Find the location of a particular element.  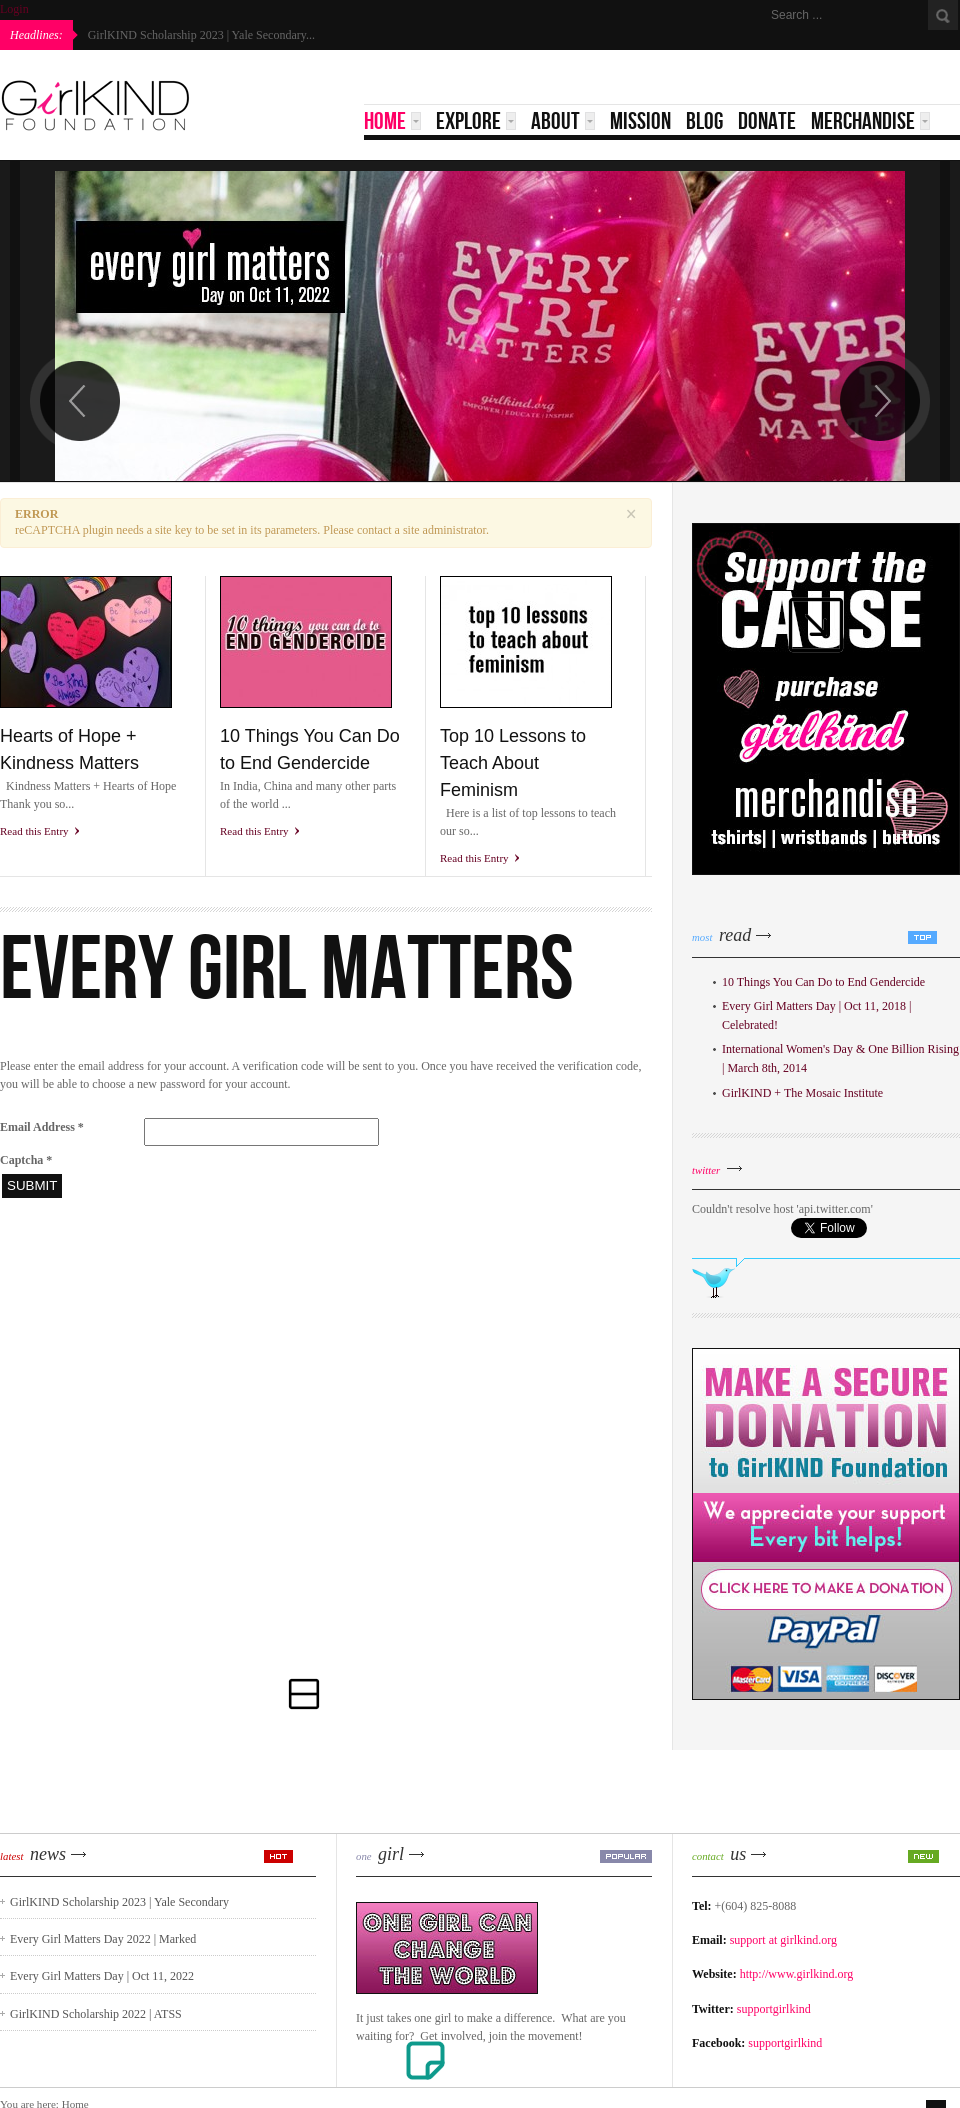

add a sticker to your message is located at coordinates (425, 2060).